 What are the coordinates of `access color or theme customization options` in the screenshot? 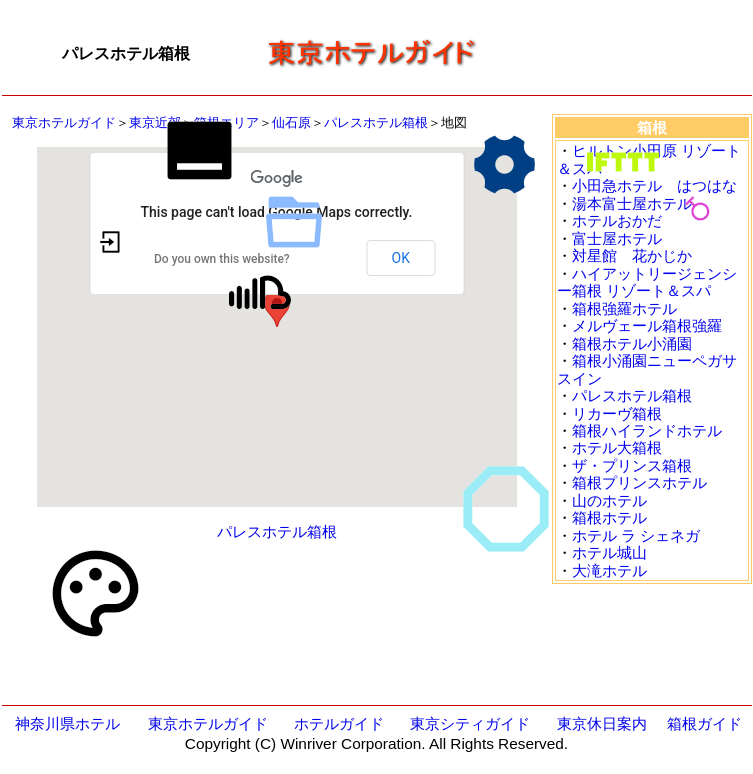 It's located at (95, 593).